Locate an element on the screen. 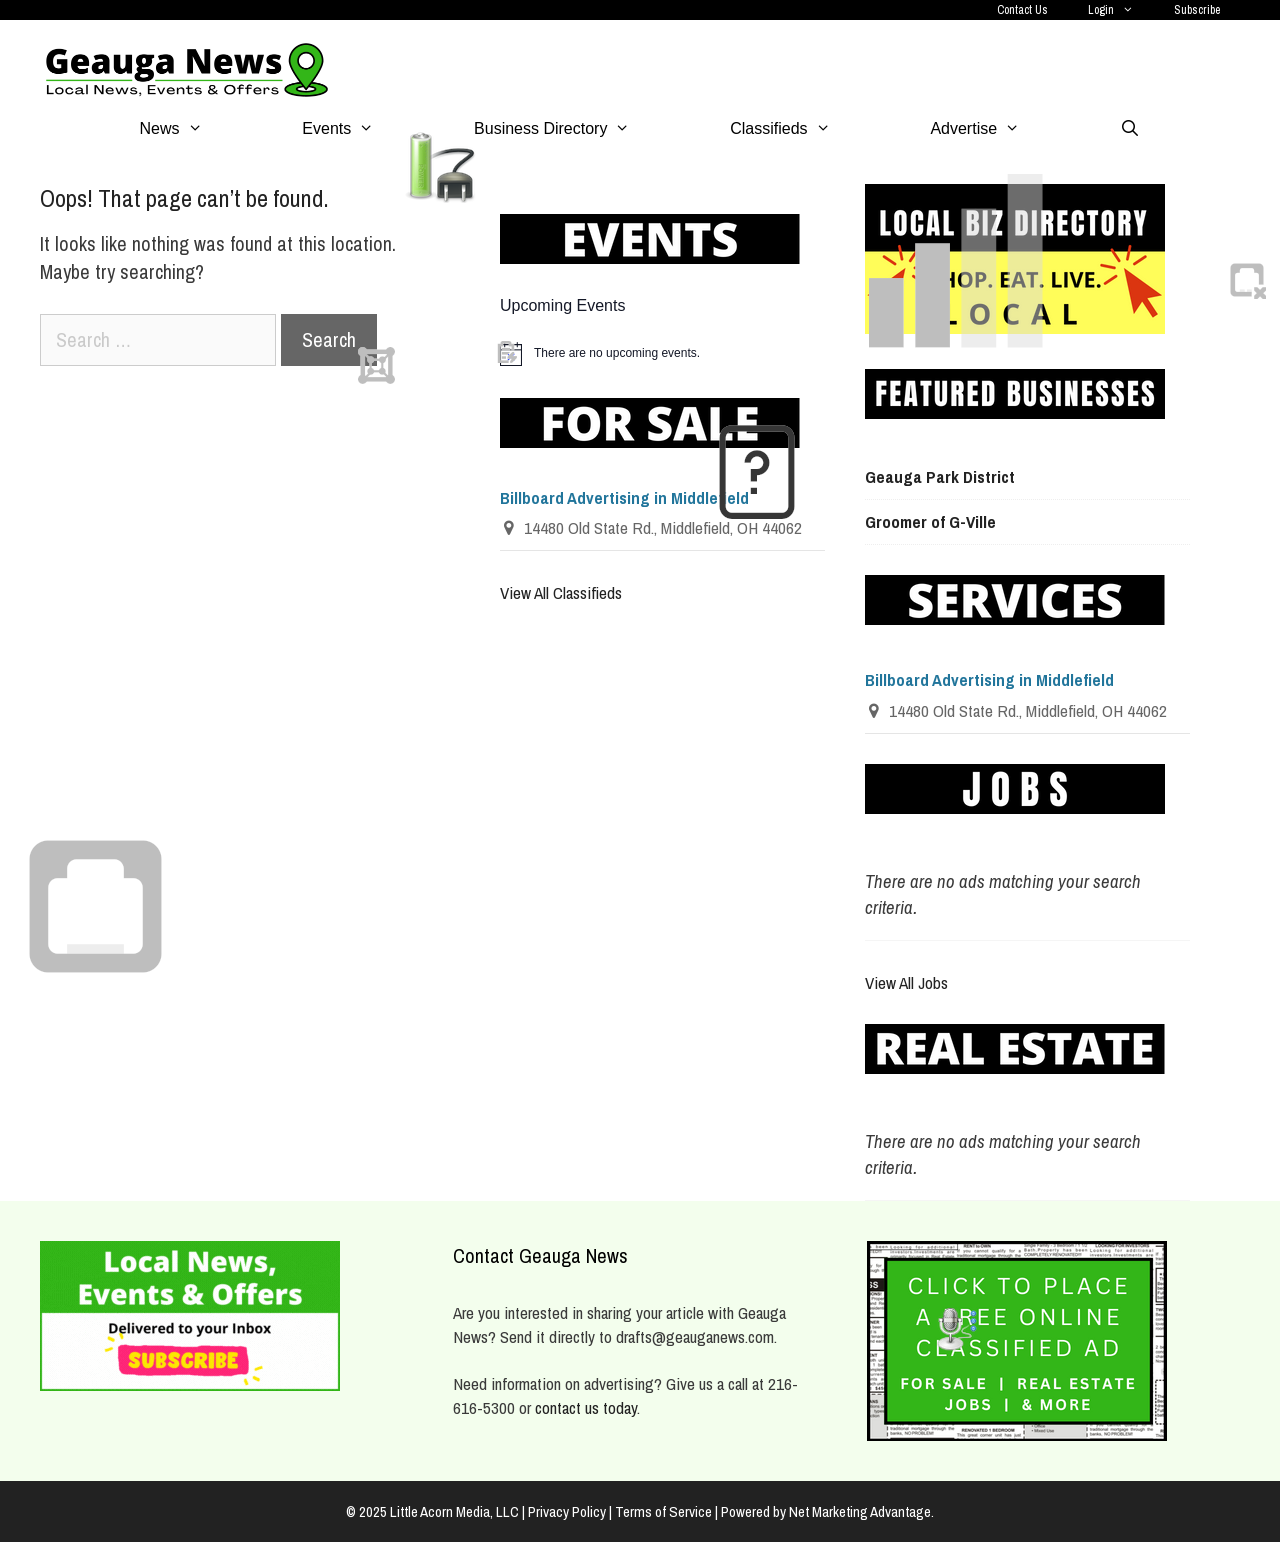 This screenshot has width=1280, height=1542. indicates a virtual machine or appliance file is located at coordinates (376, 365).